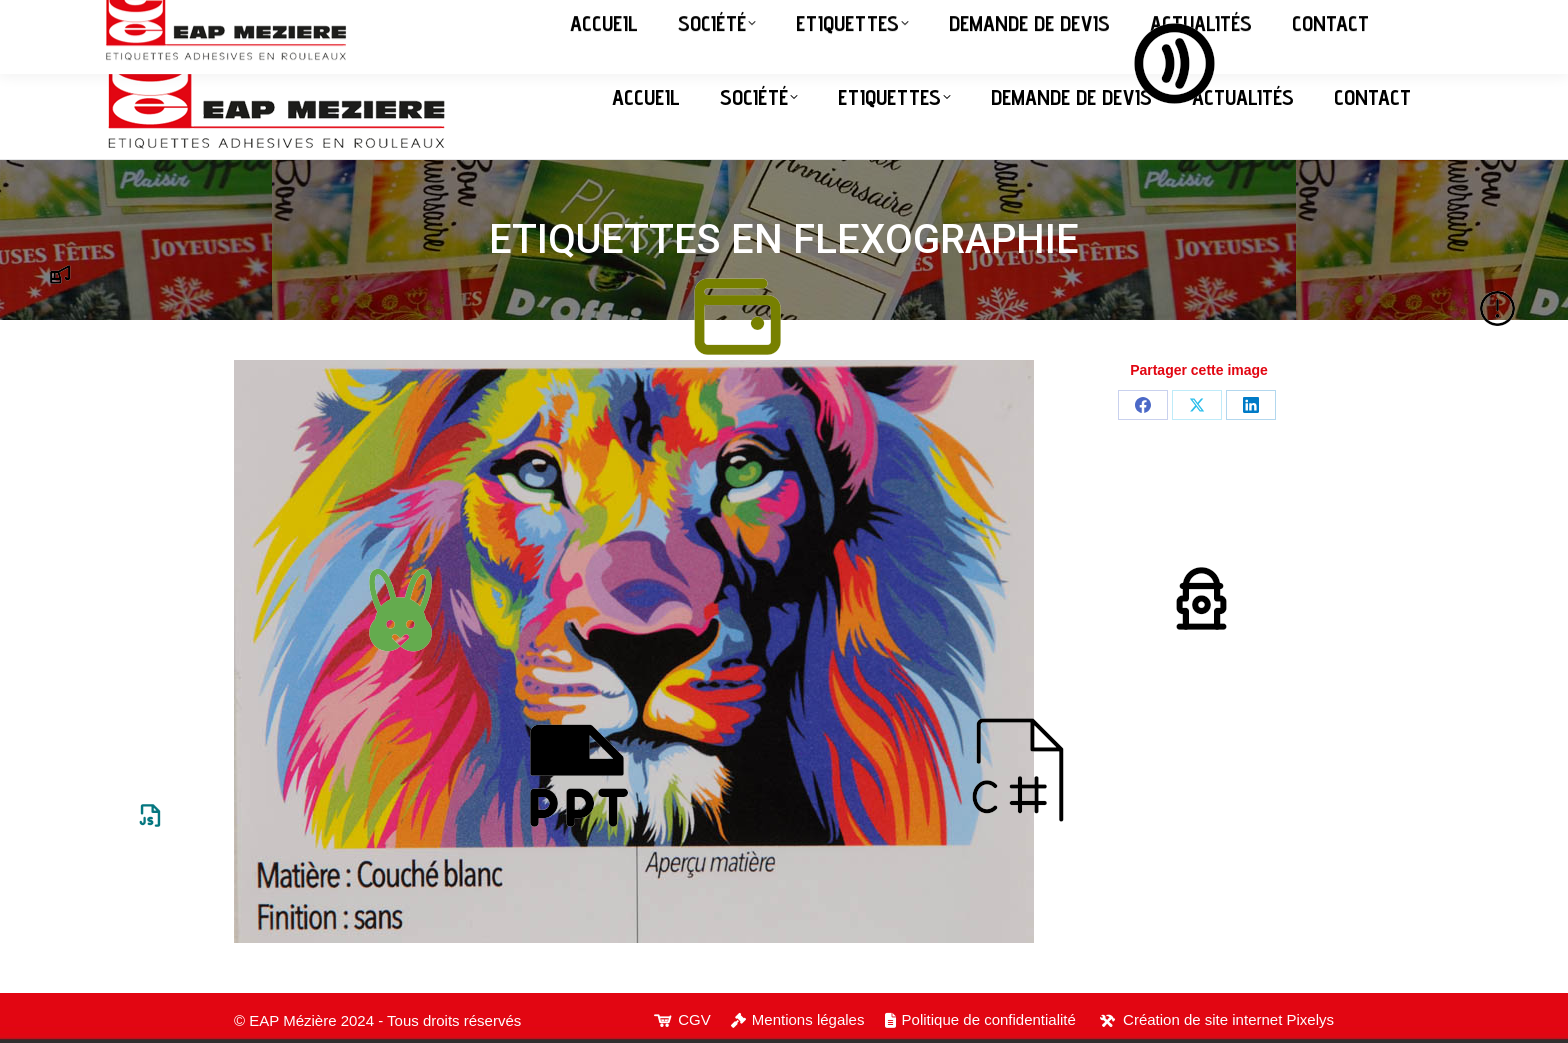  What do you see at coordinates (400, 611) in the screenshot?
I see `access pet or animal-related features` at bounding box center [400, 611].